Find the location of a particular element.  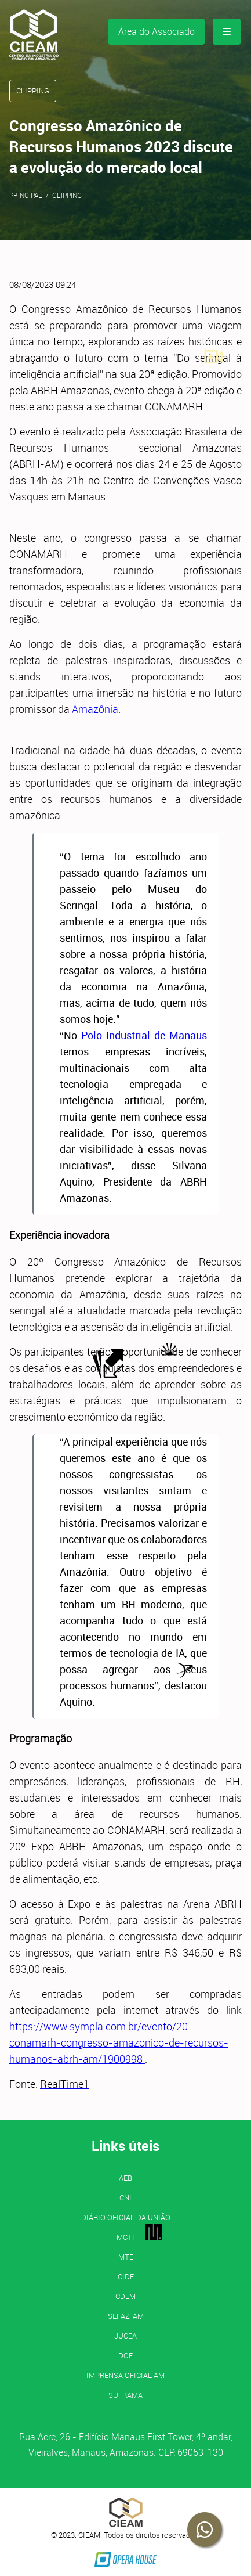

open Libera.Chat IRC network is located at coordinates (169, 1349).